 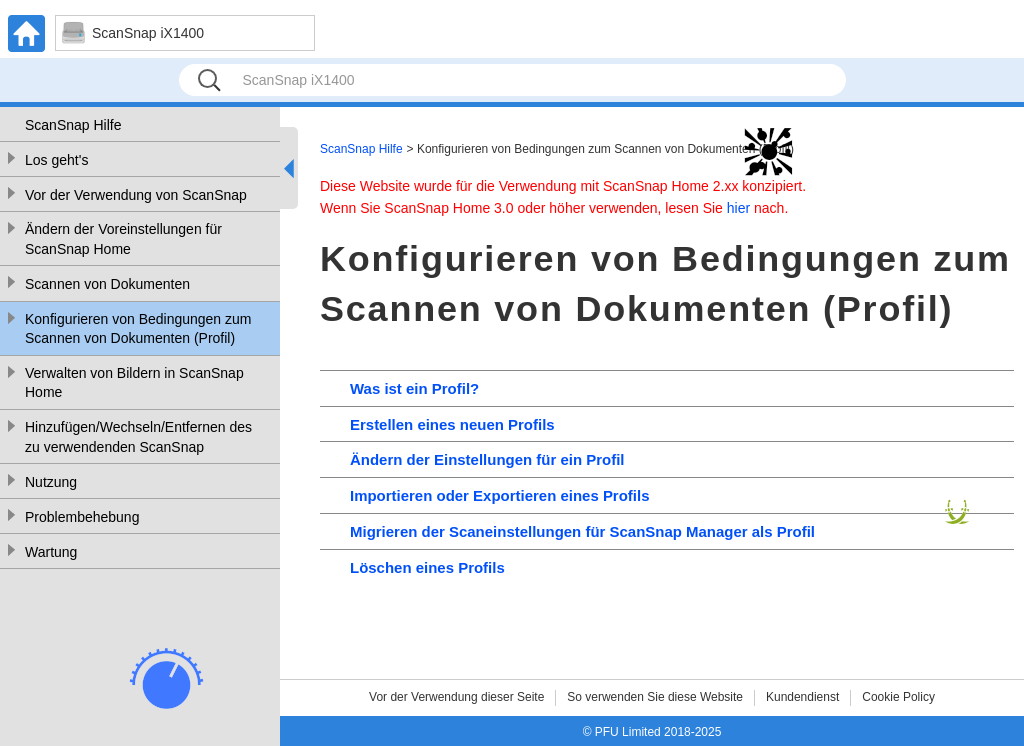 What do you see at coordinates (166, 678) in the screenshot?
I see `adjust volume or settings level` at bounding box center [166, 678].